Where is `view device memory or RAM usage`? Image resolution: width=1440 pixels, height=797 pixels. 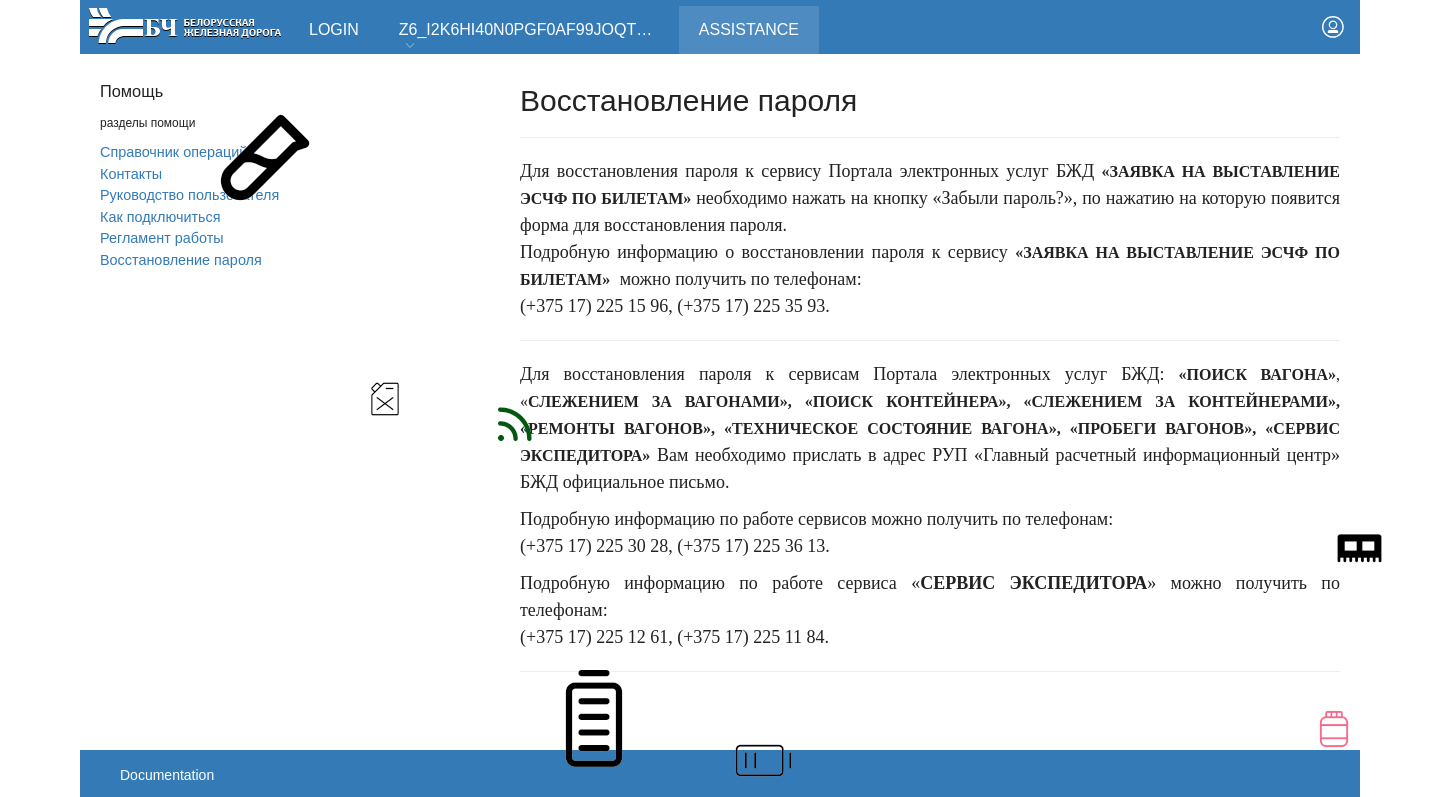
view device memory or RAM usage is located at coordinates (1359, 547).